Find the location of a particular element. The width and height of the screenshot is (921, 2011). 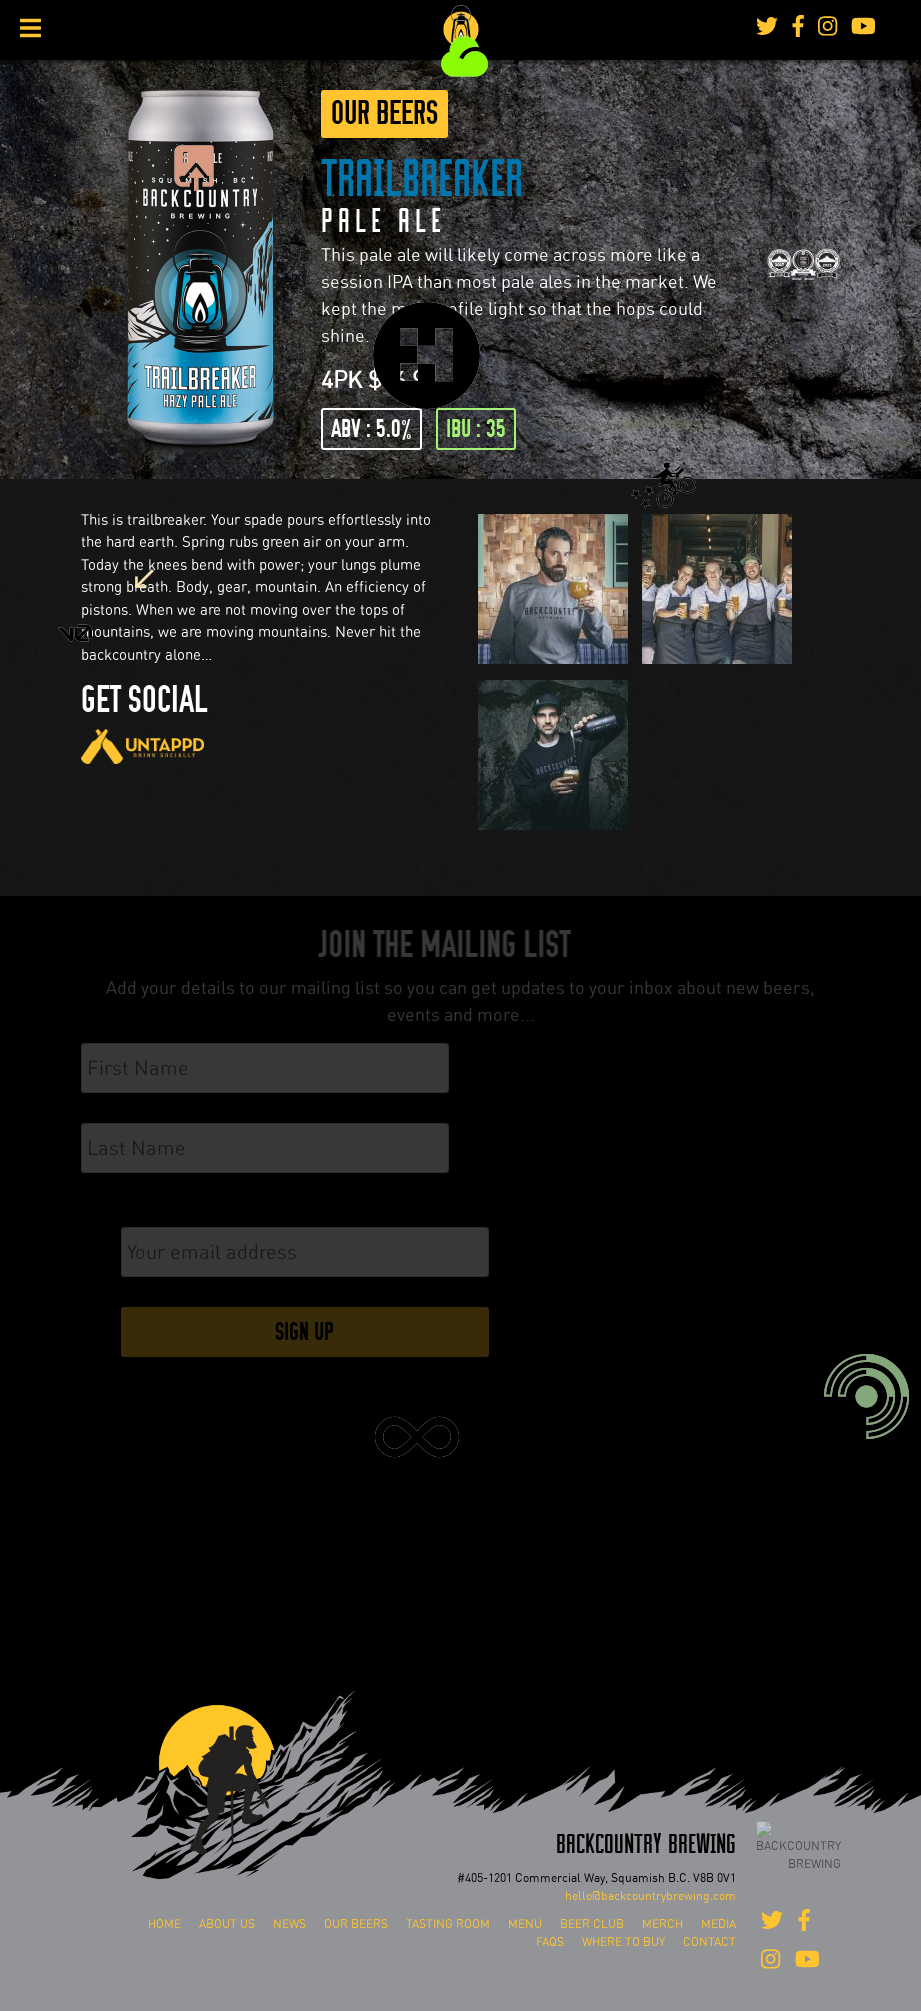

open the Postmates delivery app is located at coordinates (663, 485).